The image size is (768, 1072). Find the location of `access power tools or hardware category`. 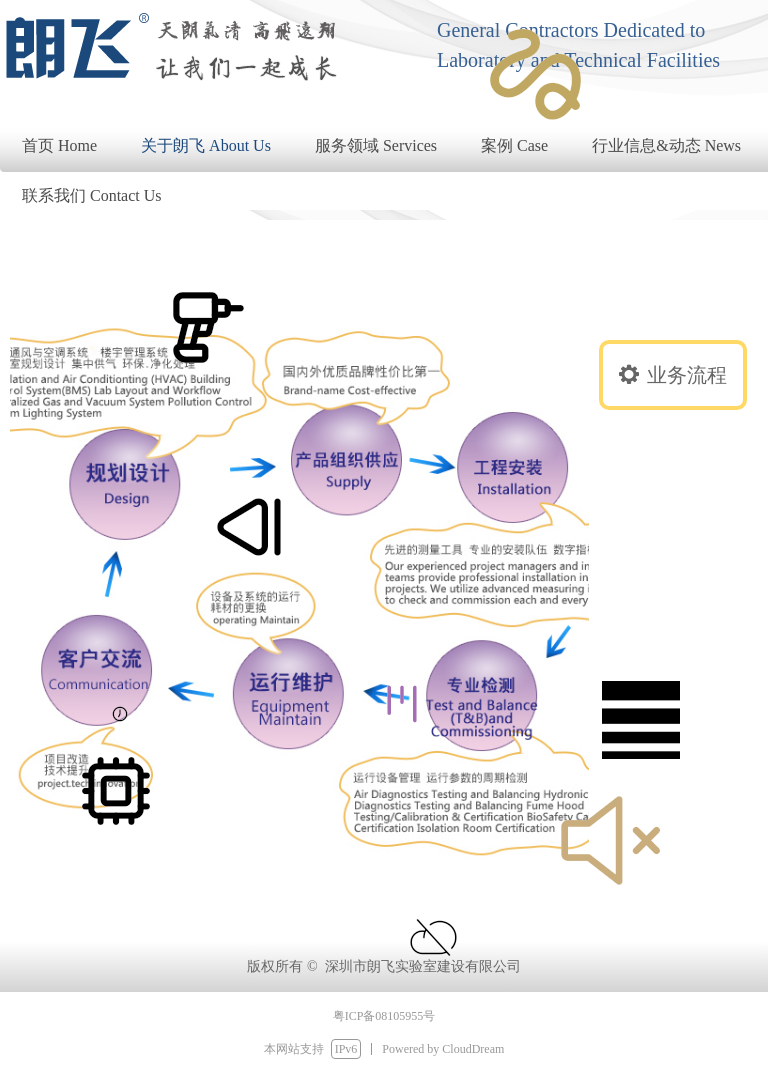

access power tools or hardware category is located at coordinates (208, 327).